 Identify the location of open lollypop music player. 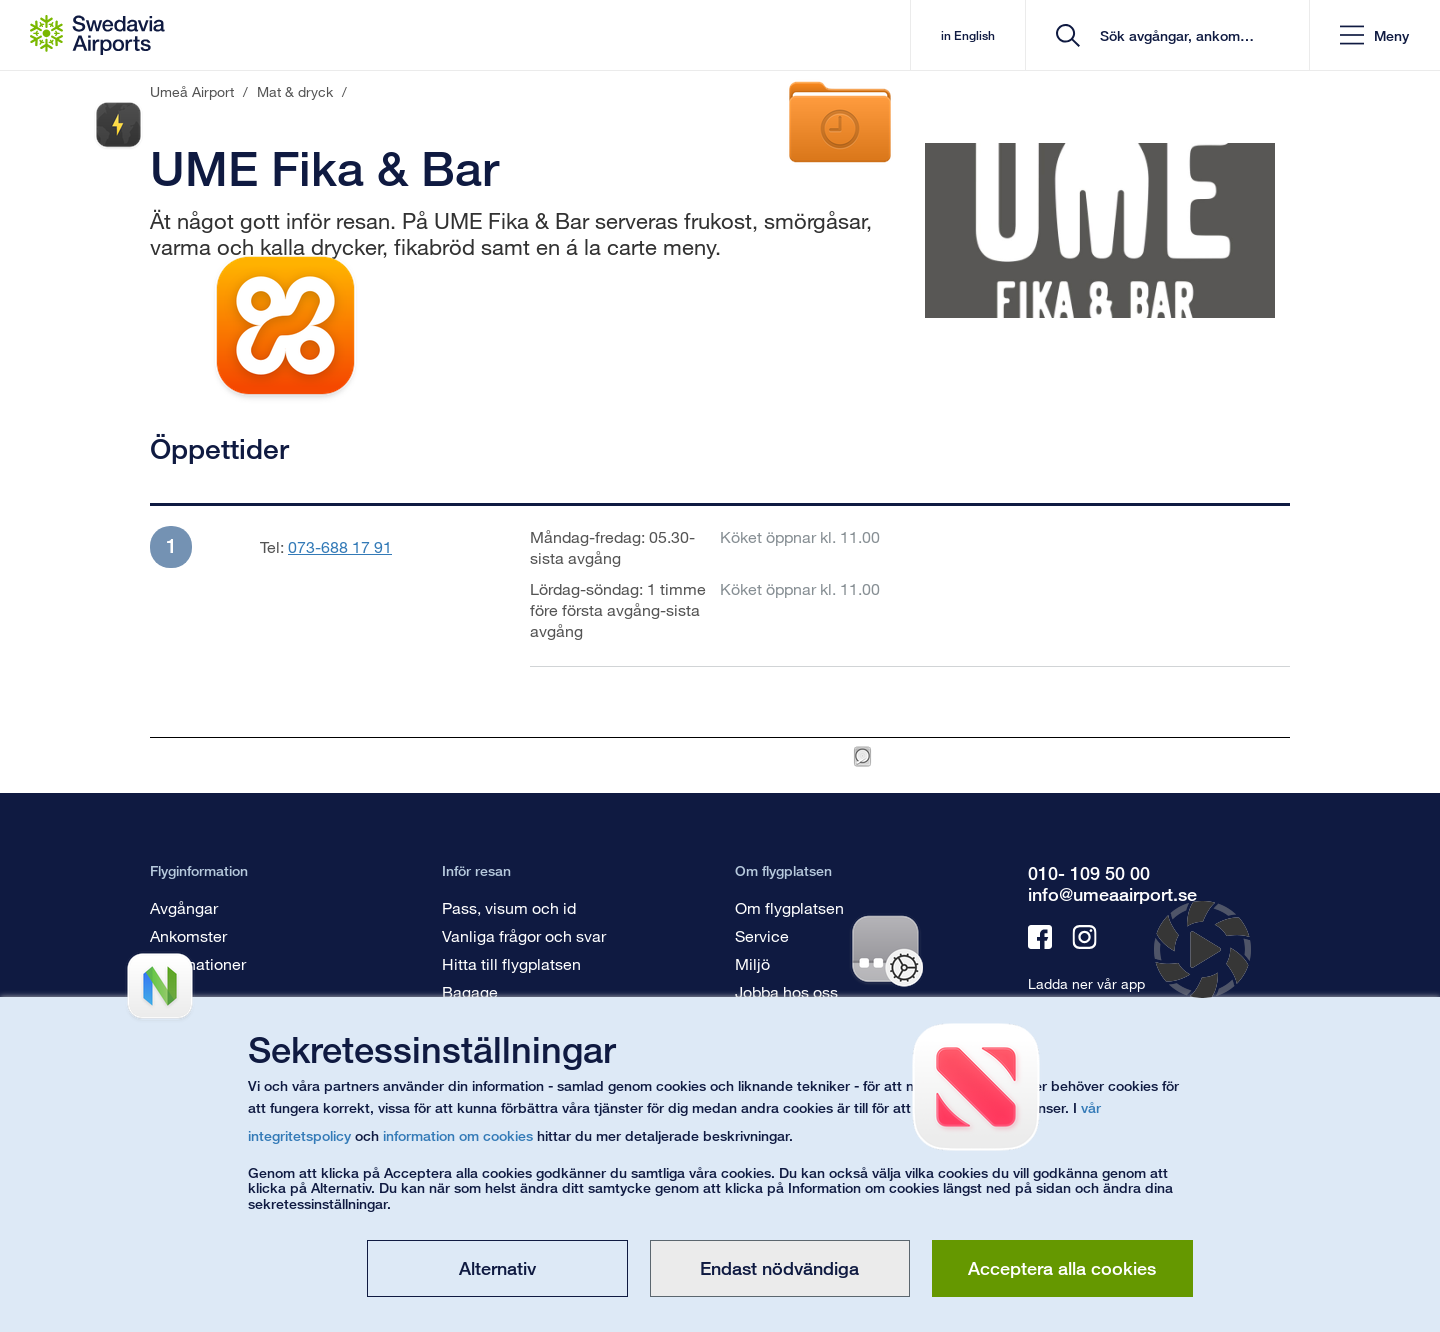
(1202, 949).